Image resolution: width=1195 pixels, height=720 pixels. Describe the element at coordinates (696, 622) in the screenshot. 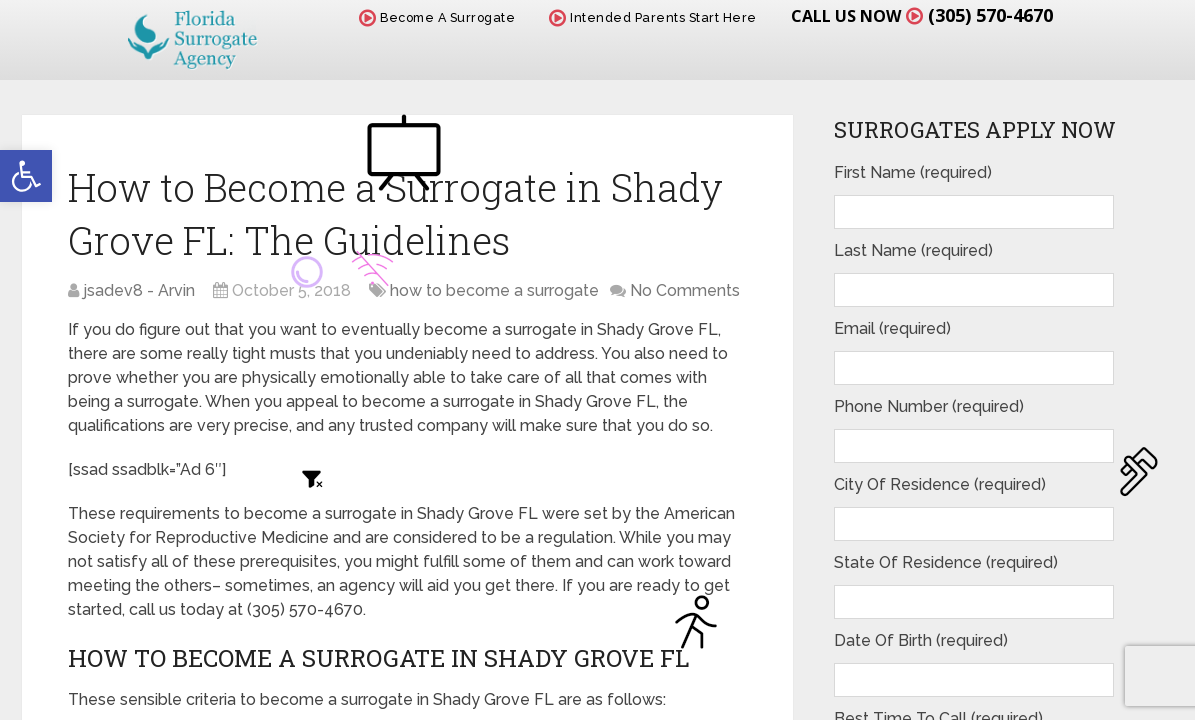

I see `pedestrian or walking directions mode` at that location.